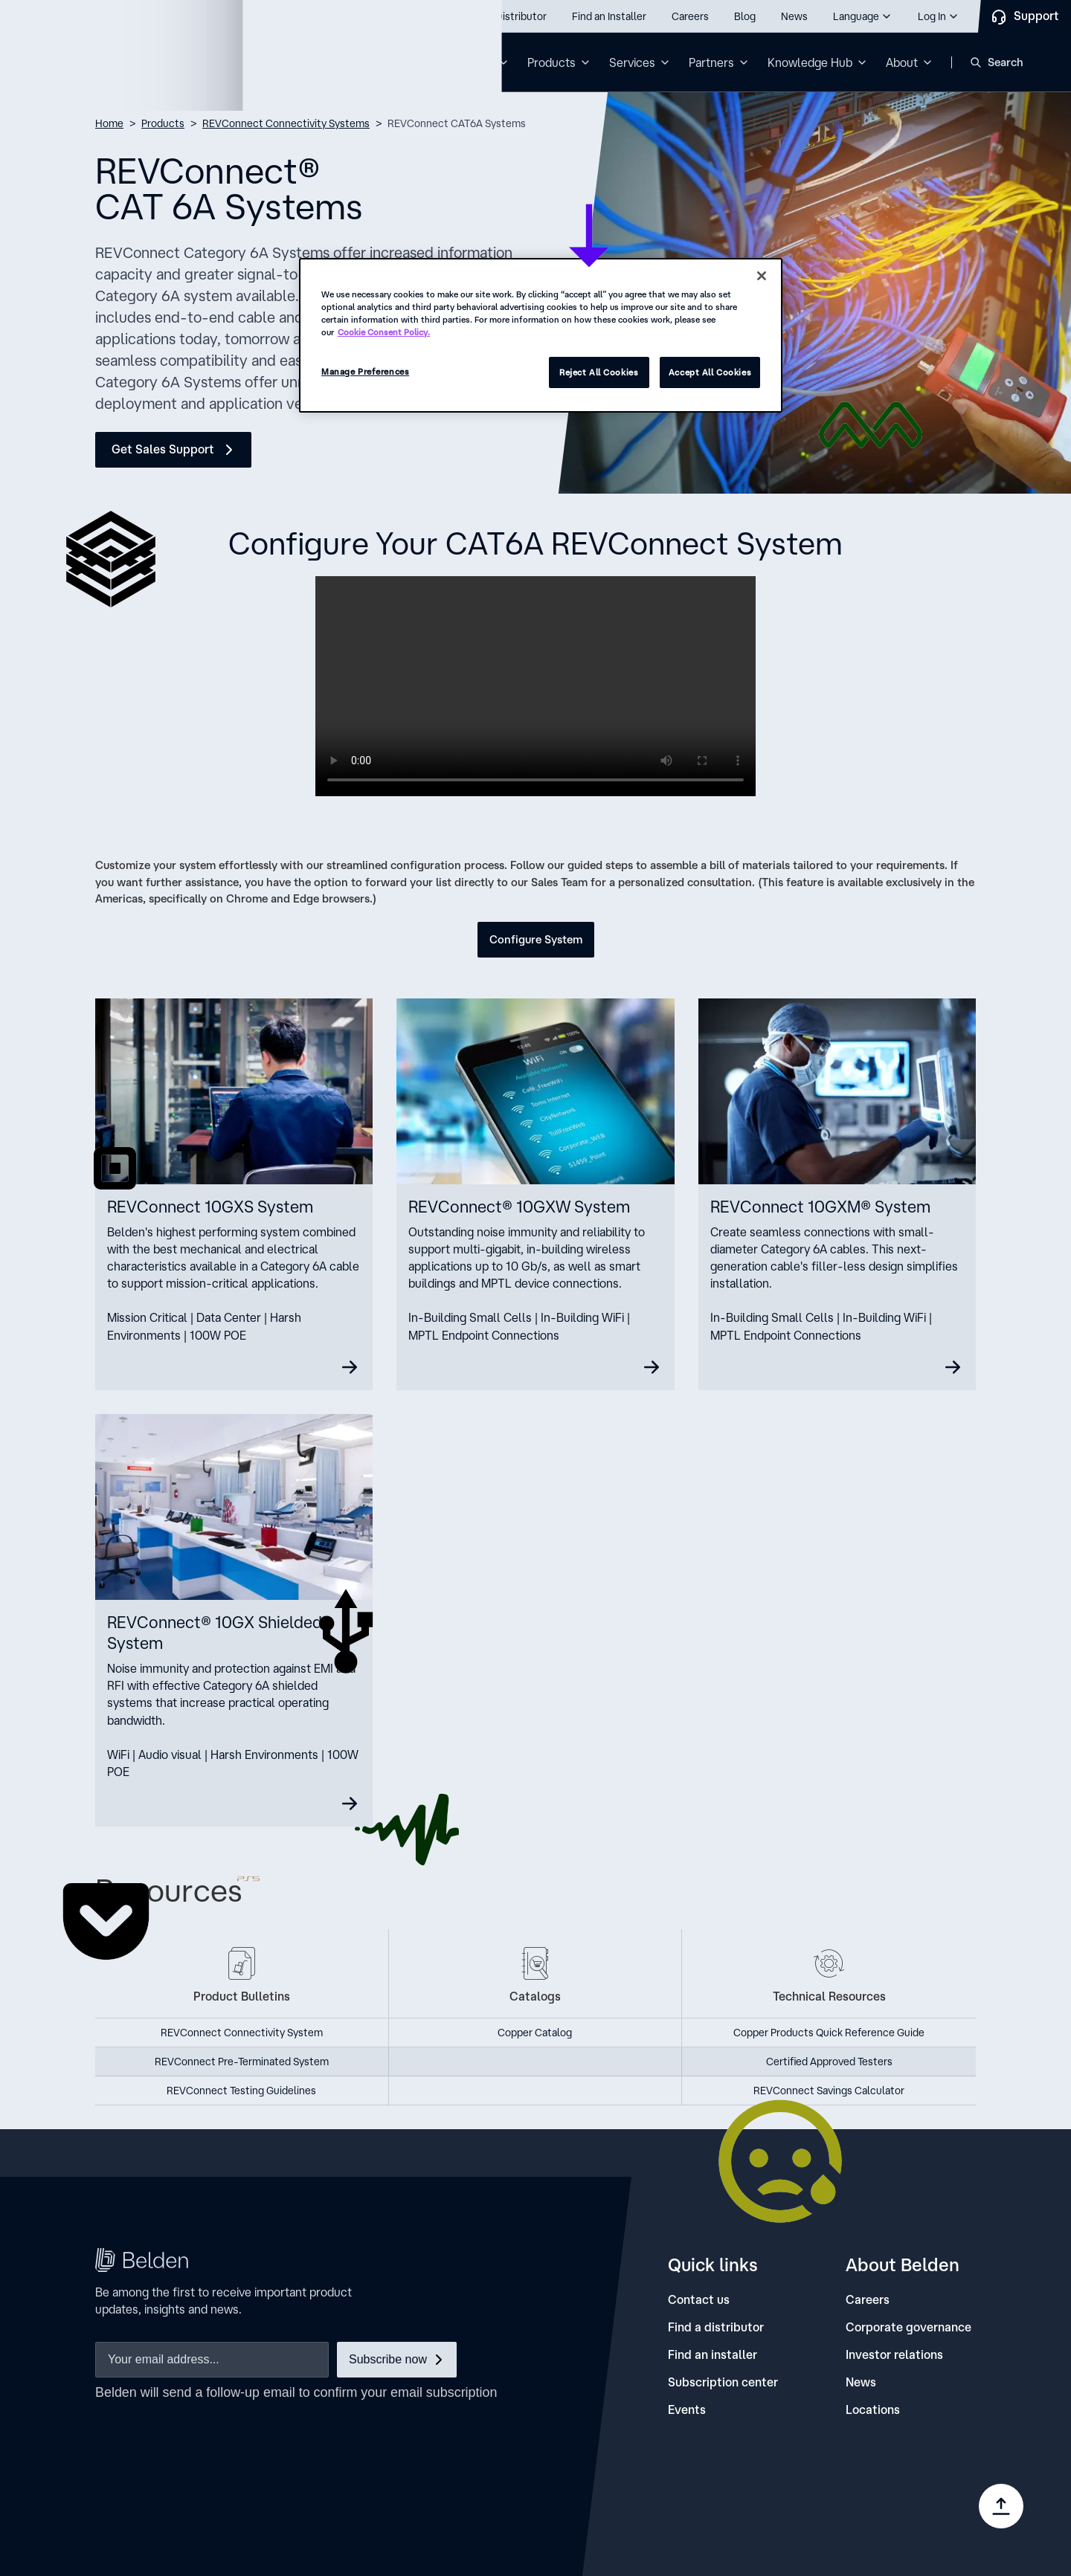  I want to click on ebox brand logo, so click(111, 559).